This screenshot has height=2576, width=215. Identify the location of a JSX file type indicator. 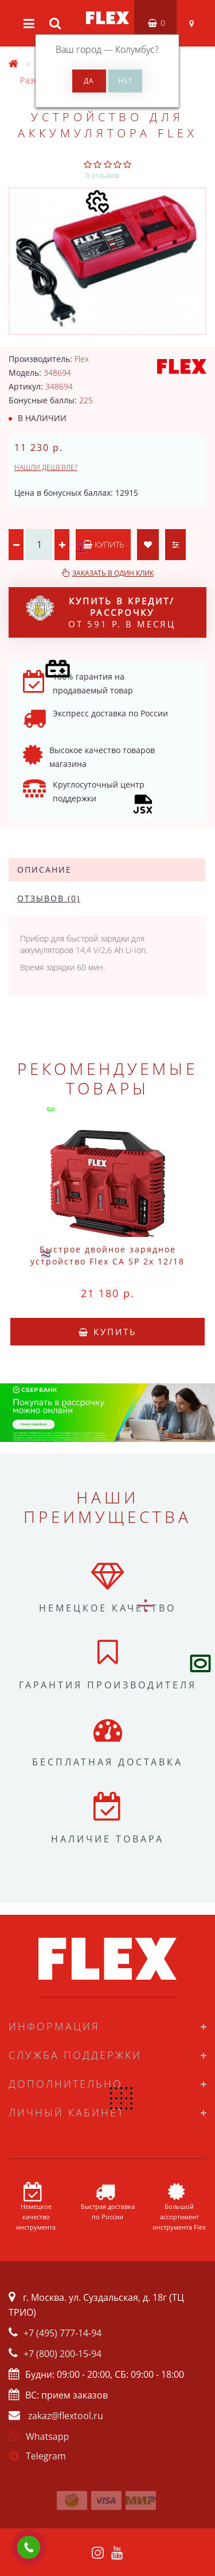
(143, 805).